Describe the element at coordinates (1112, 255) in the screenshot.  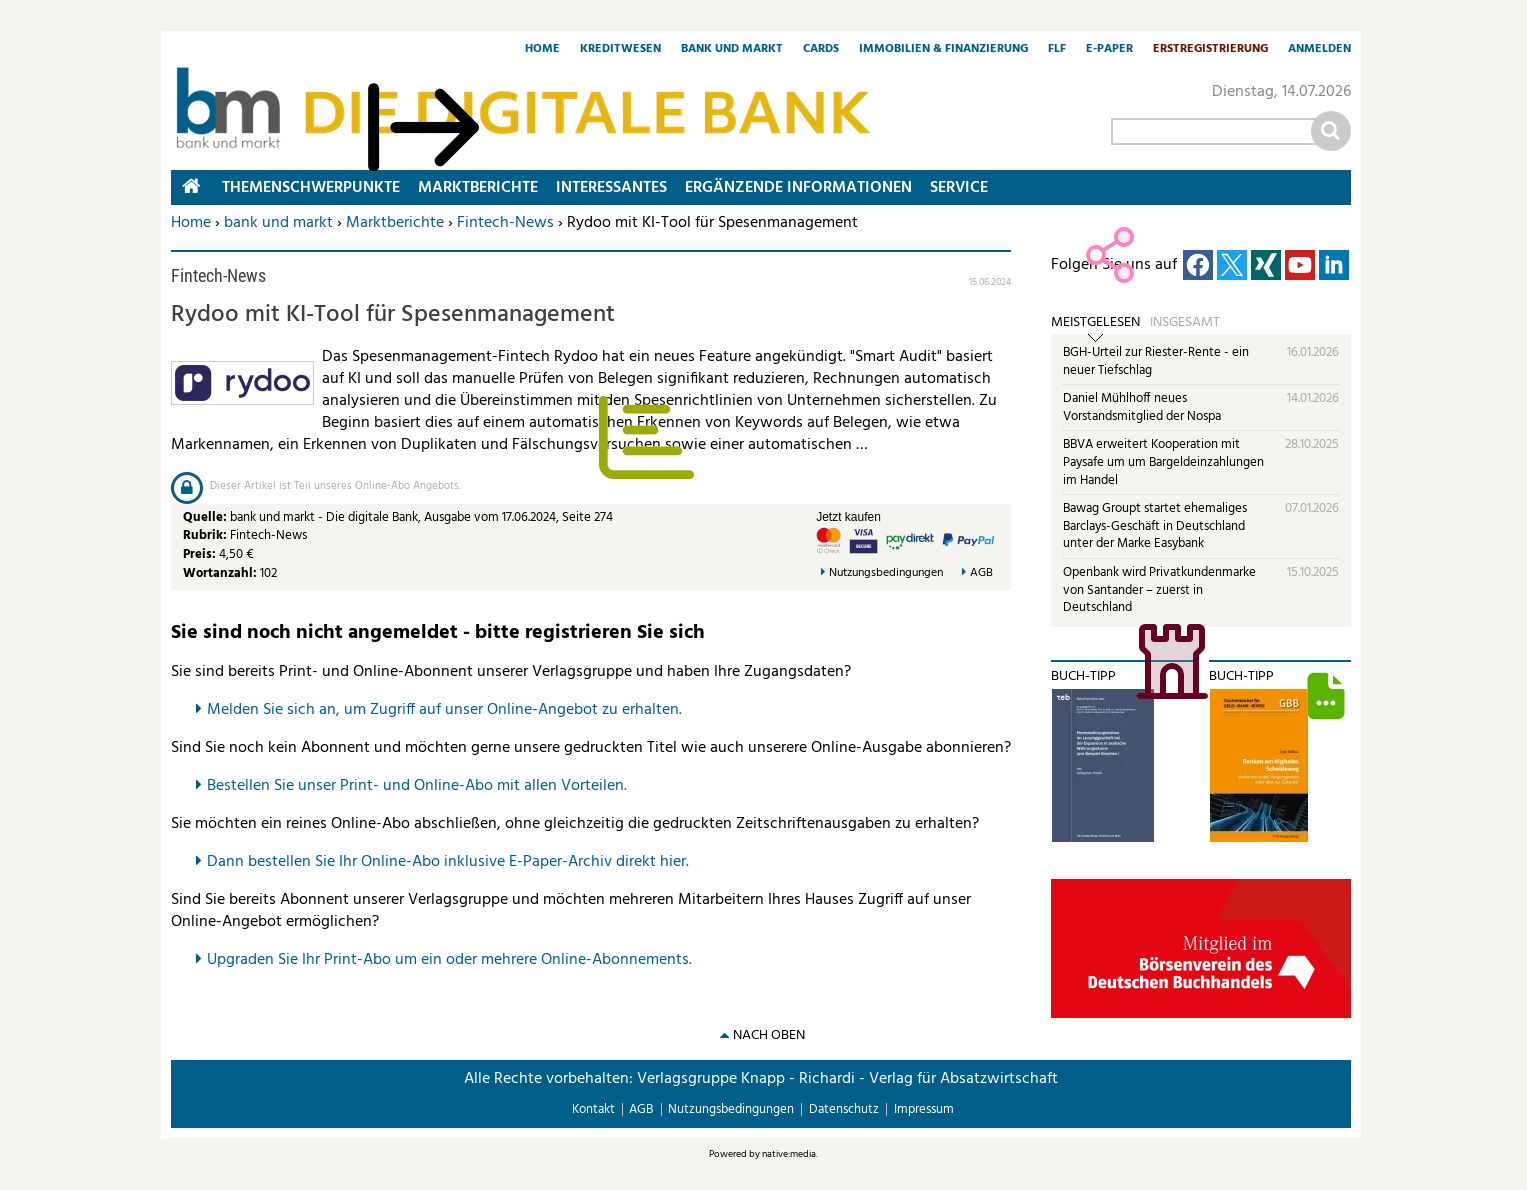
I see `share content to social networks` at that location.